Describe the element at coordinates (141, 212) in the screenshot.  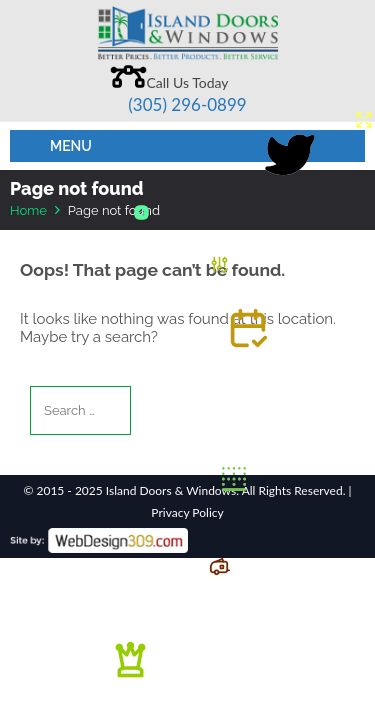
I see `scroll to top of page` at that location.